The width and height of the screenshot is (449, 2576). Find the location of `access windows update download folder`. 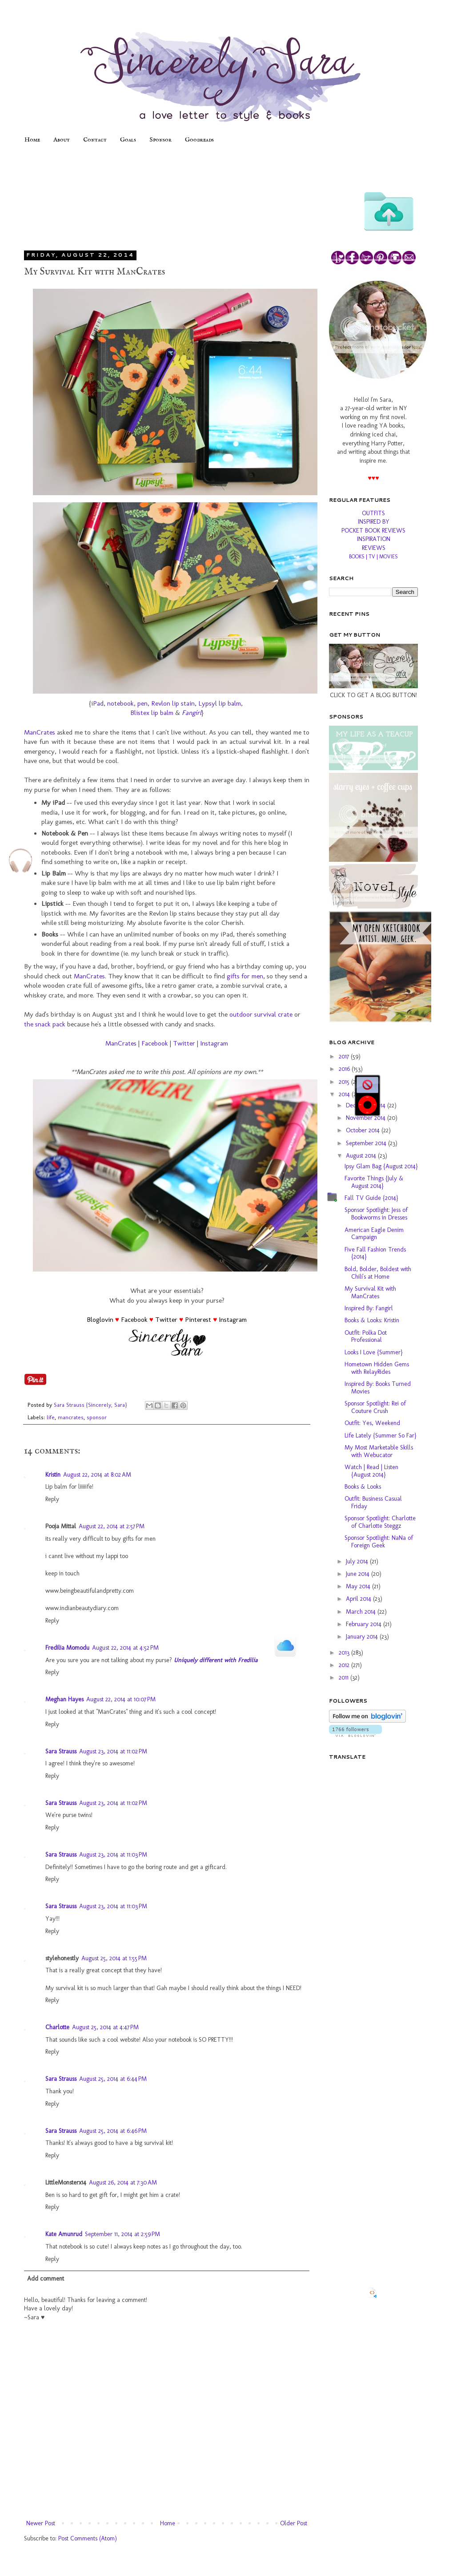

access windows update download folder is located at coordinates (389, 213).